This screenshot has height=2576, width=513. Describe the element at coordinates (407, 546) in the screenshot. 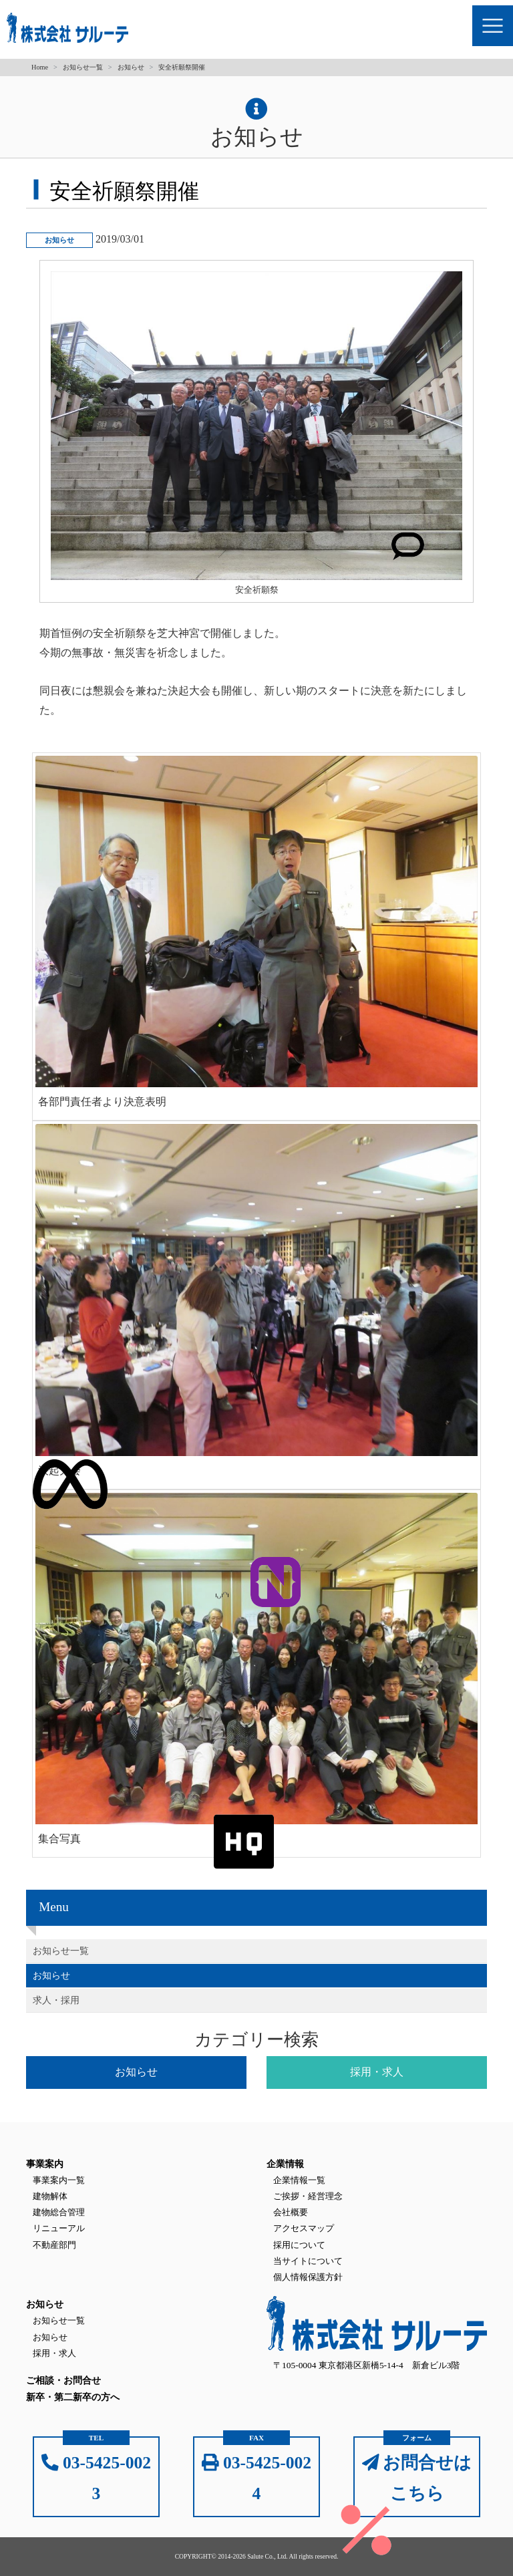

I see `visit The Conversation website` at that location.